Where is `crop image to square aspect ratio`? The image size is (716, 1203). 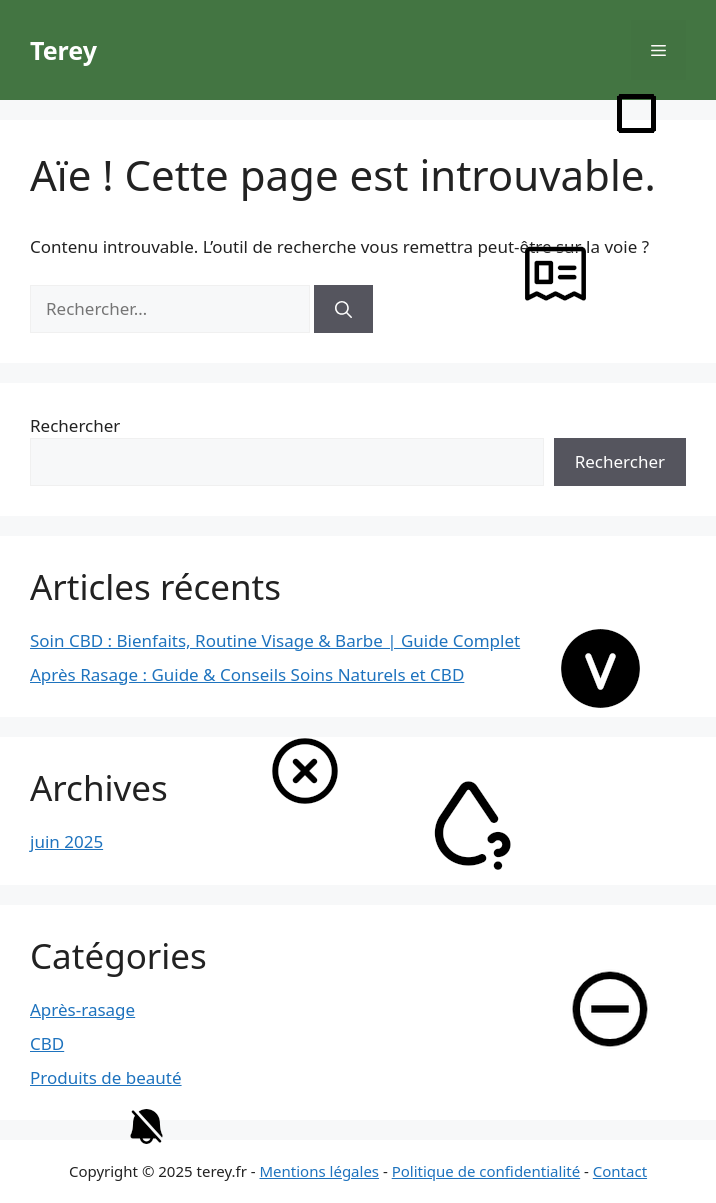 crop image to square aspect ratio is located at coordinates (636, 113).